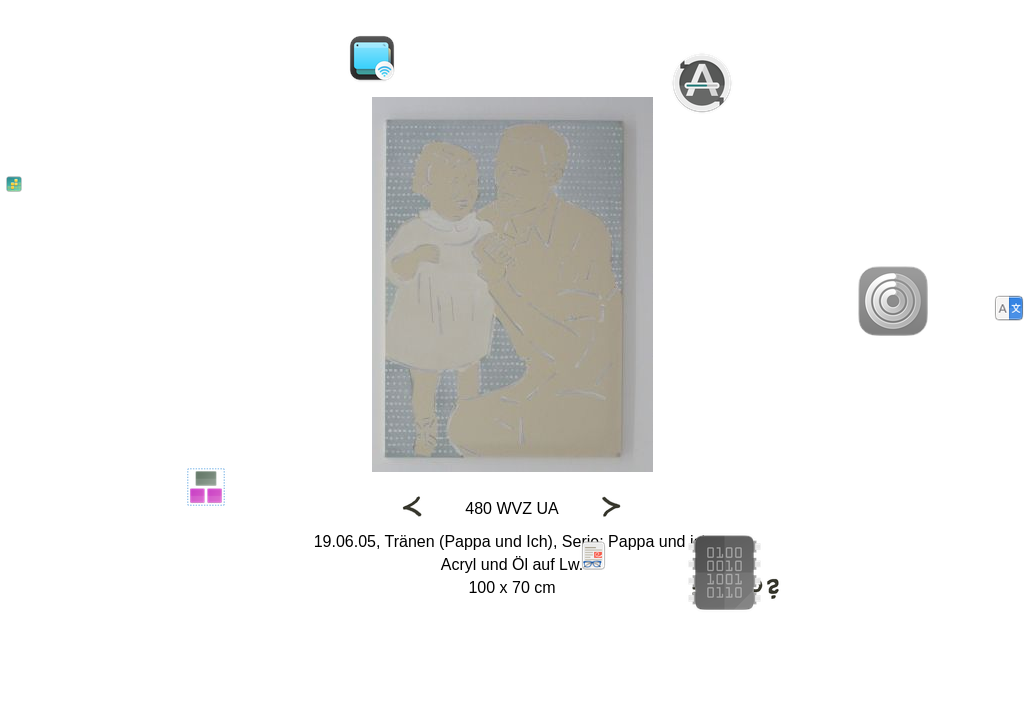 The height and width of the screenshot is (720, 1024). What do you see at coordinates (372, 58) in the screenshot?
I see `open remote desktop app` at bounding box center [372, 58].